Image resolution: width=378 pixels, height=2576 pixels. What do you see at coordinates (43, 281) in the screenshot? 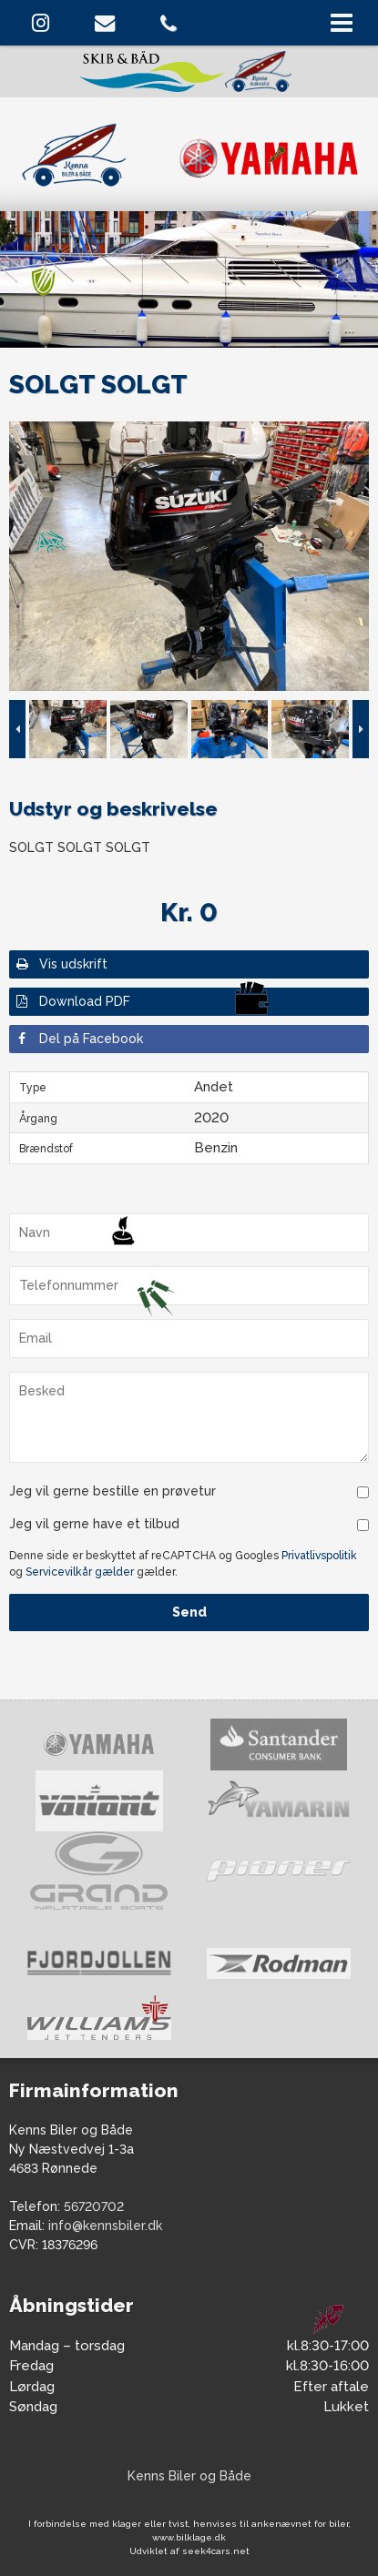
I see `indicates disabled or inactive protection` at bounding box center [43, 281].